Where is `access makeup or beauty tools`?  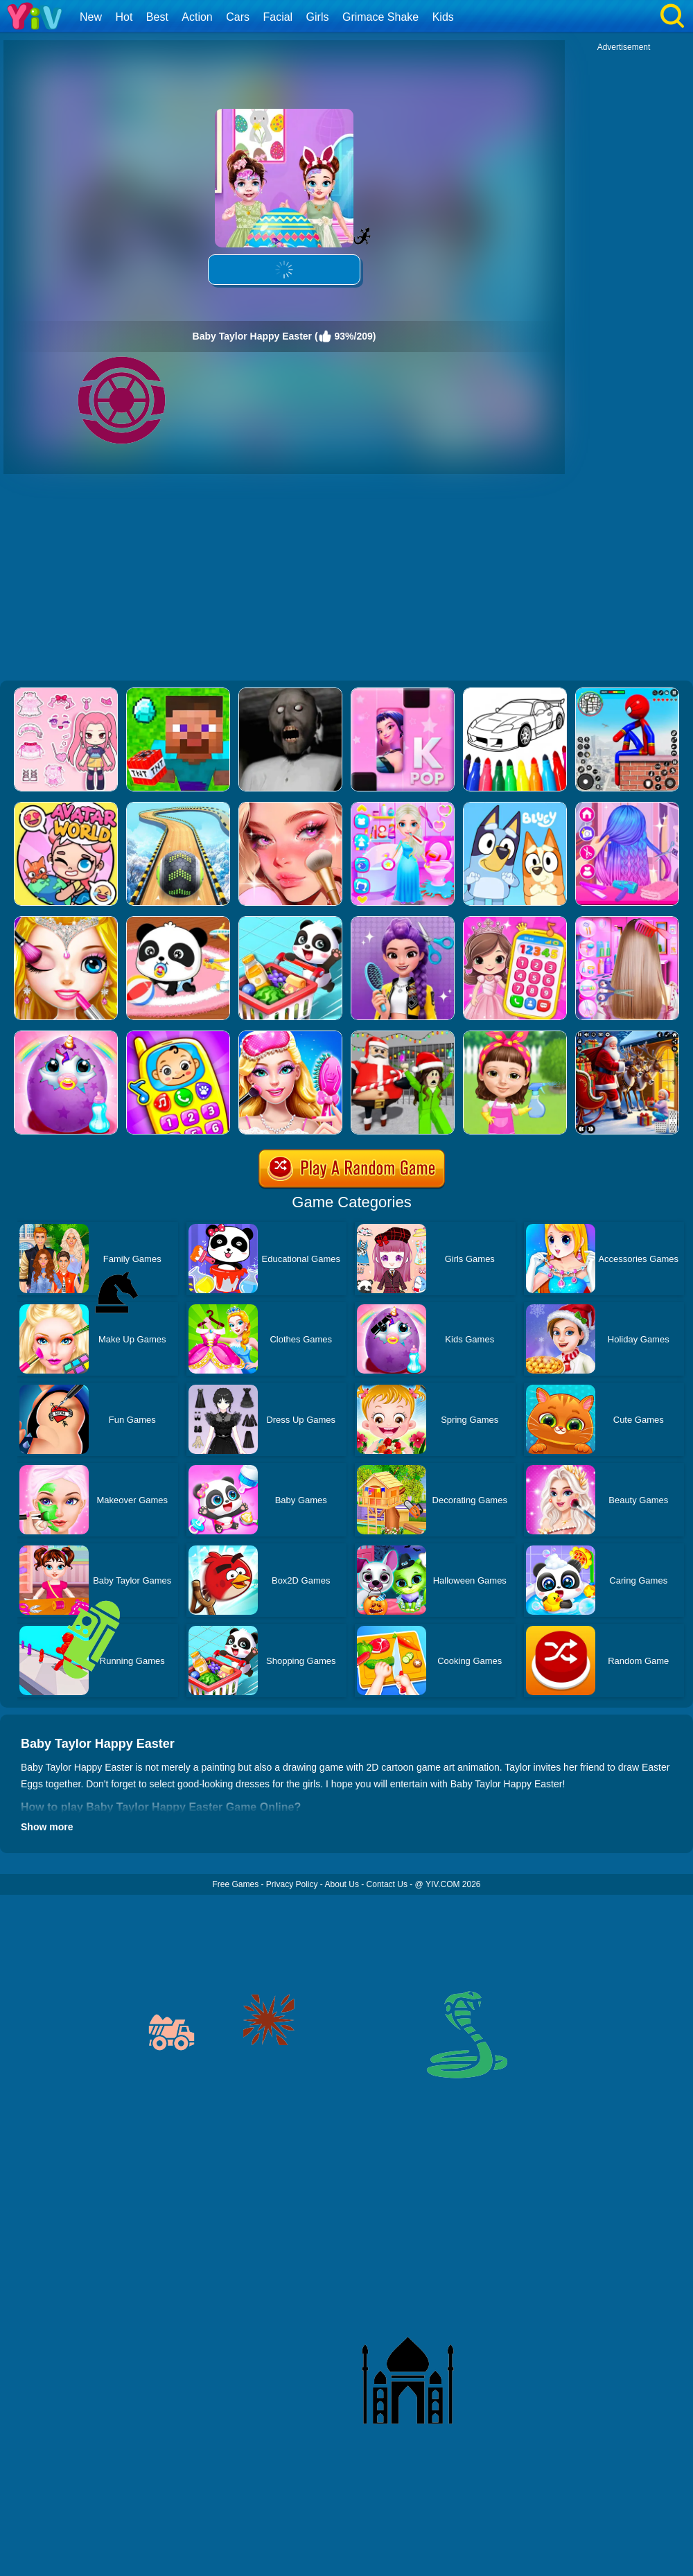 access makeup or beauty tools is located at coordinates (381, 1325).